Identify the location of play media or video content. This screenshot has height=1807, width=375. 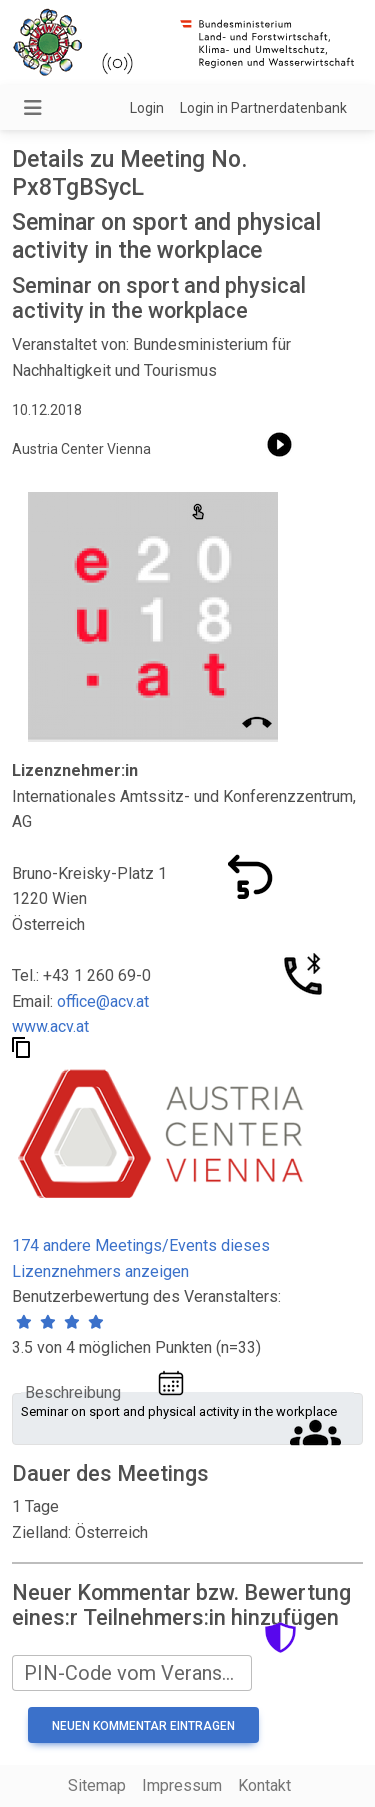
(279, 444).